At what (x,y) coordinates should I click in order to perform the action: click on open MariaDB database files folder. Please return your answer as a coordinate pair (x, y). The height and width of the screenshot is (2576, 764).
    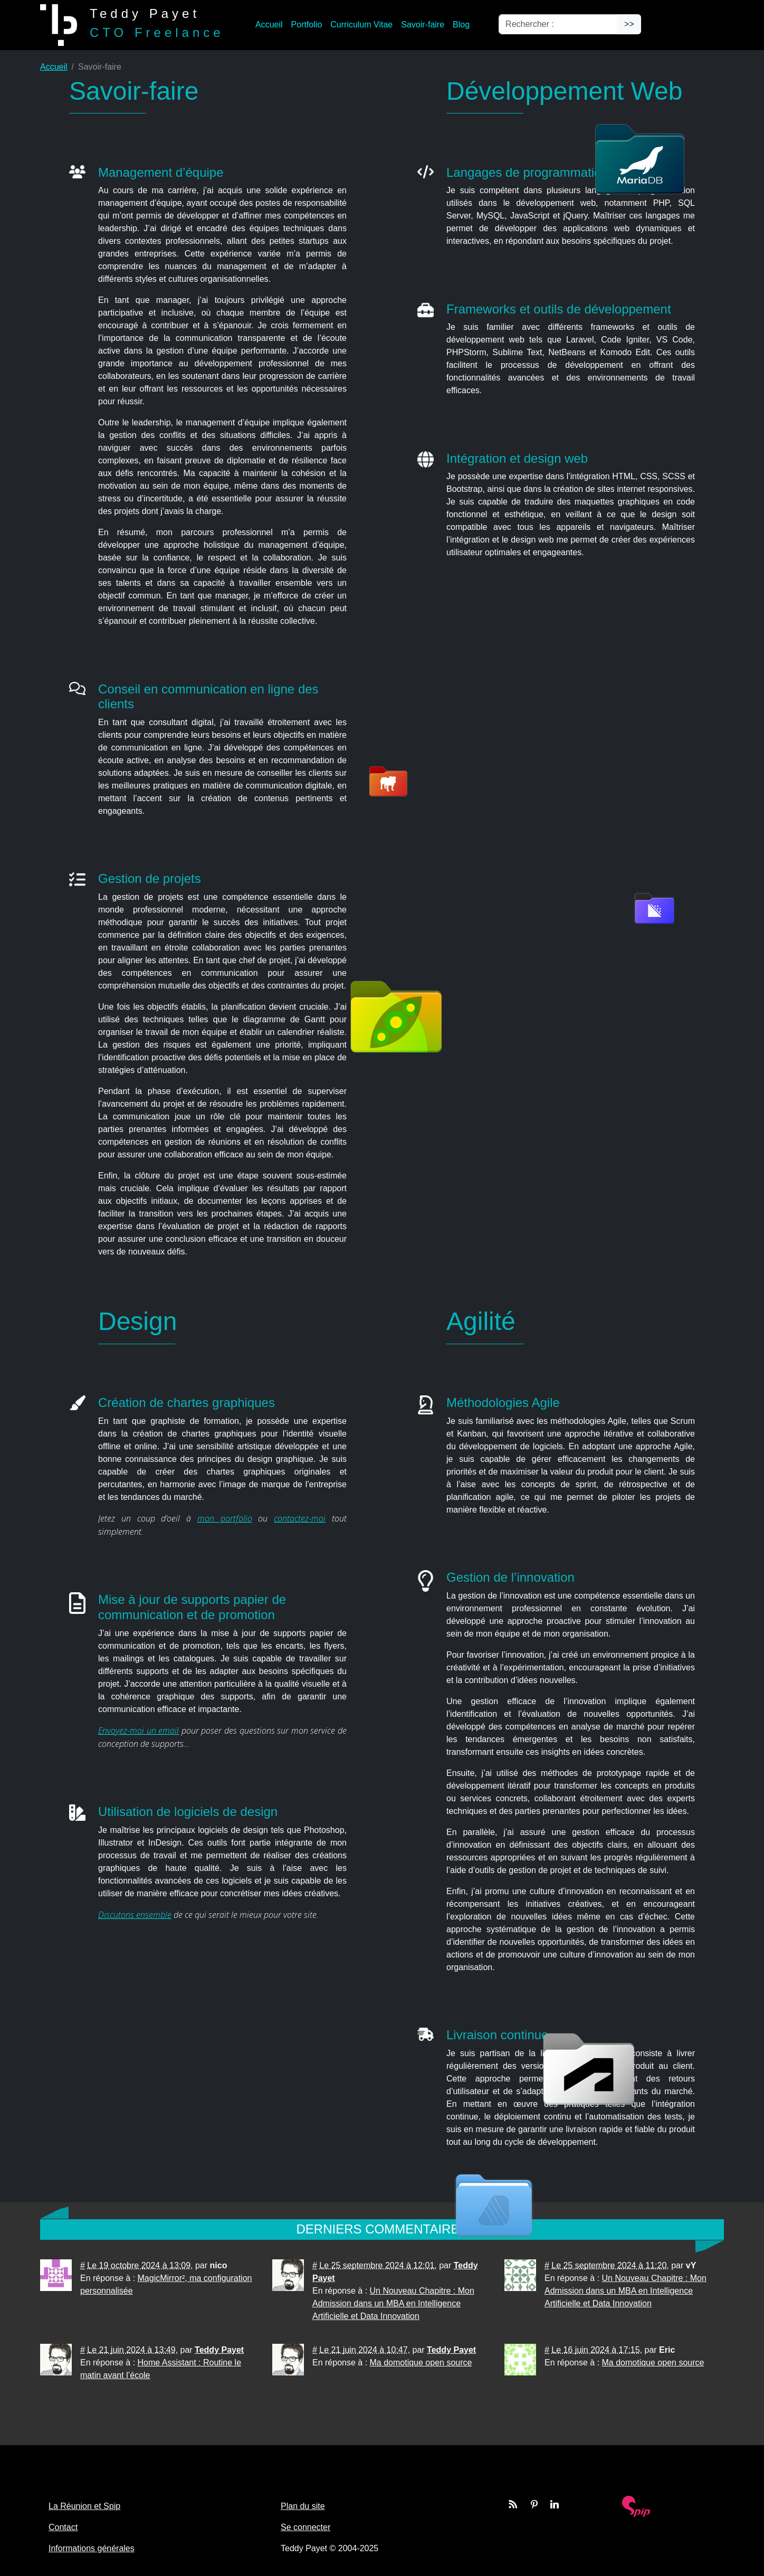
    Looking at the image, I should click on (639, 161).